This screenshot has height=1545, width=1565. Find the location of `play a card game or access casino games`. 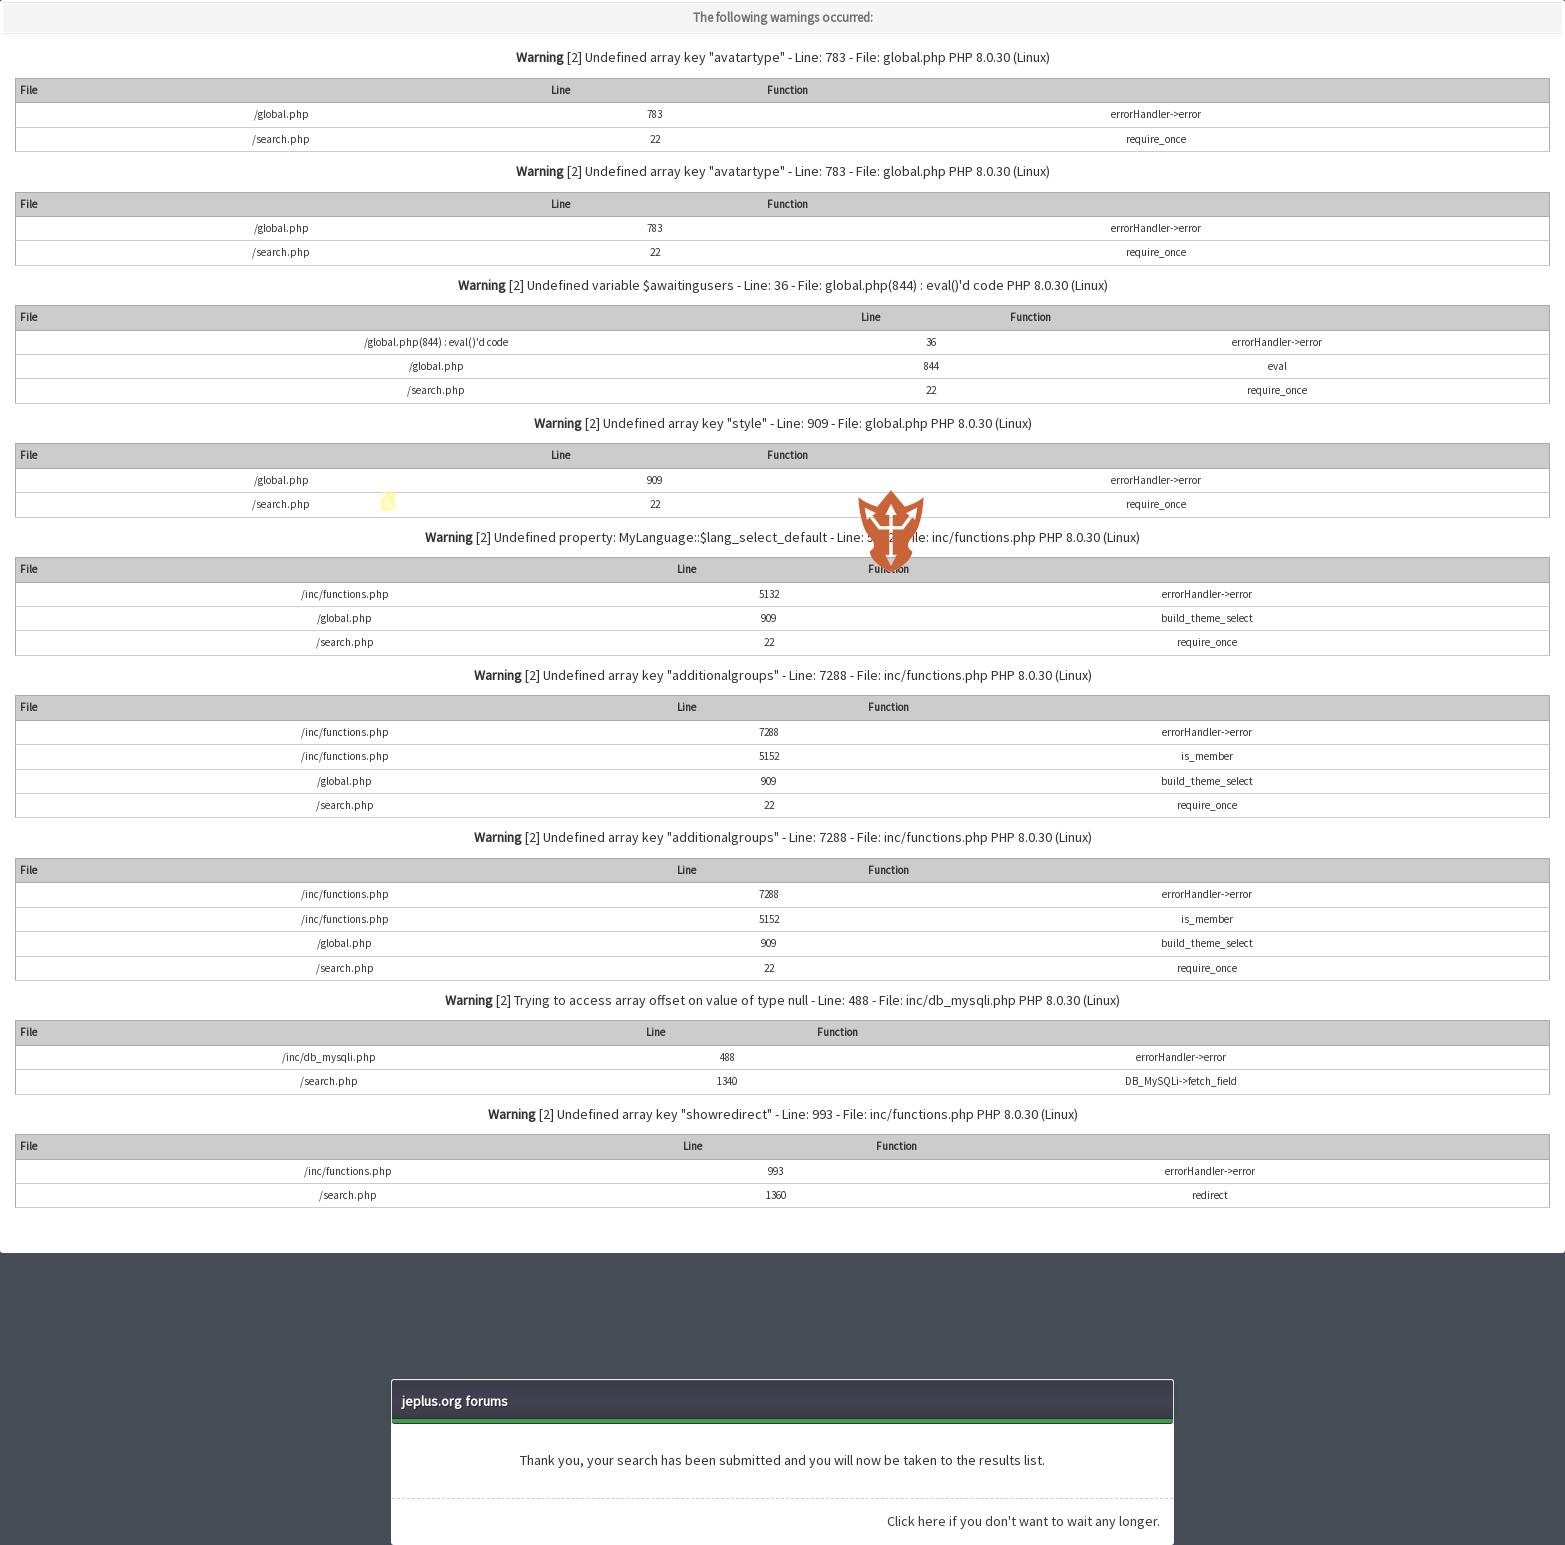

play a card game or access casino games is located at coordinates (388, 502).